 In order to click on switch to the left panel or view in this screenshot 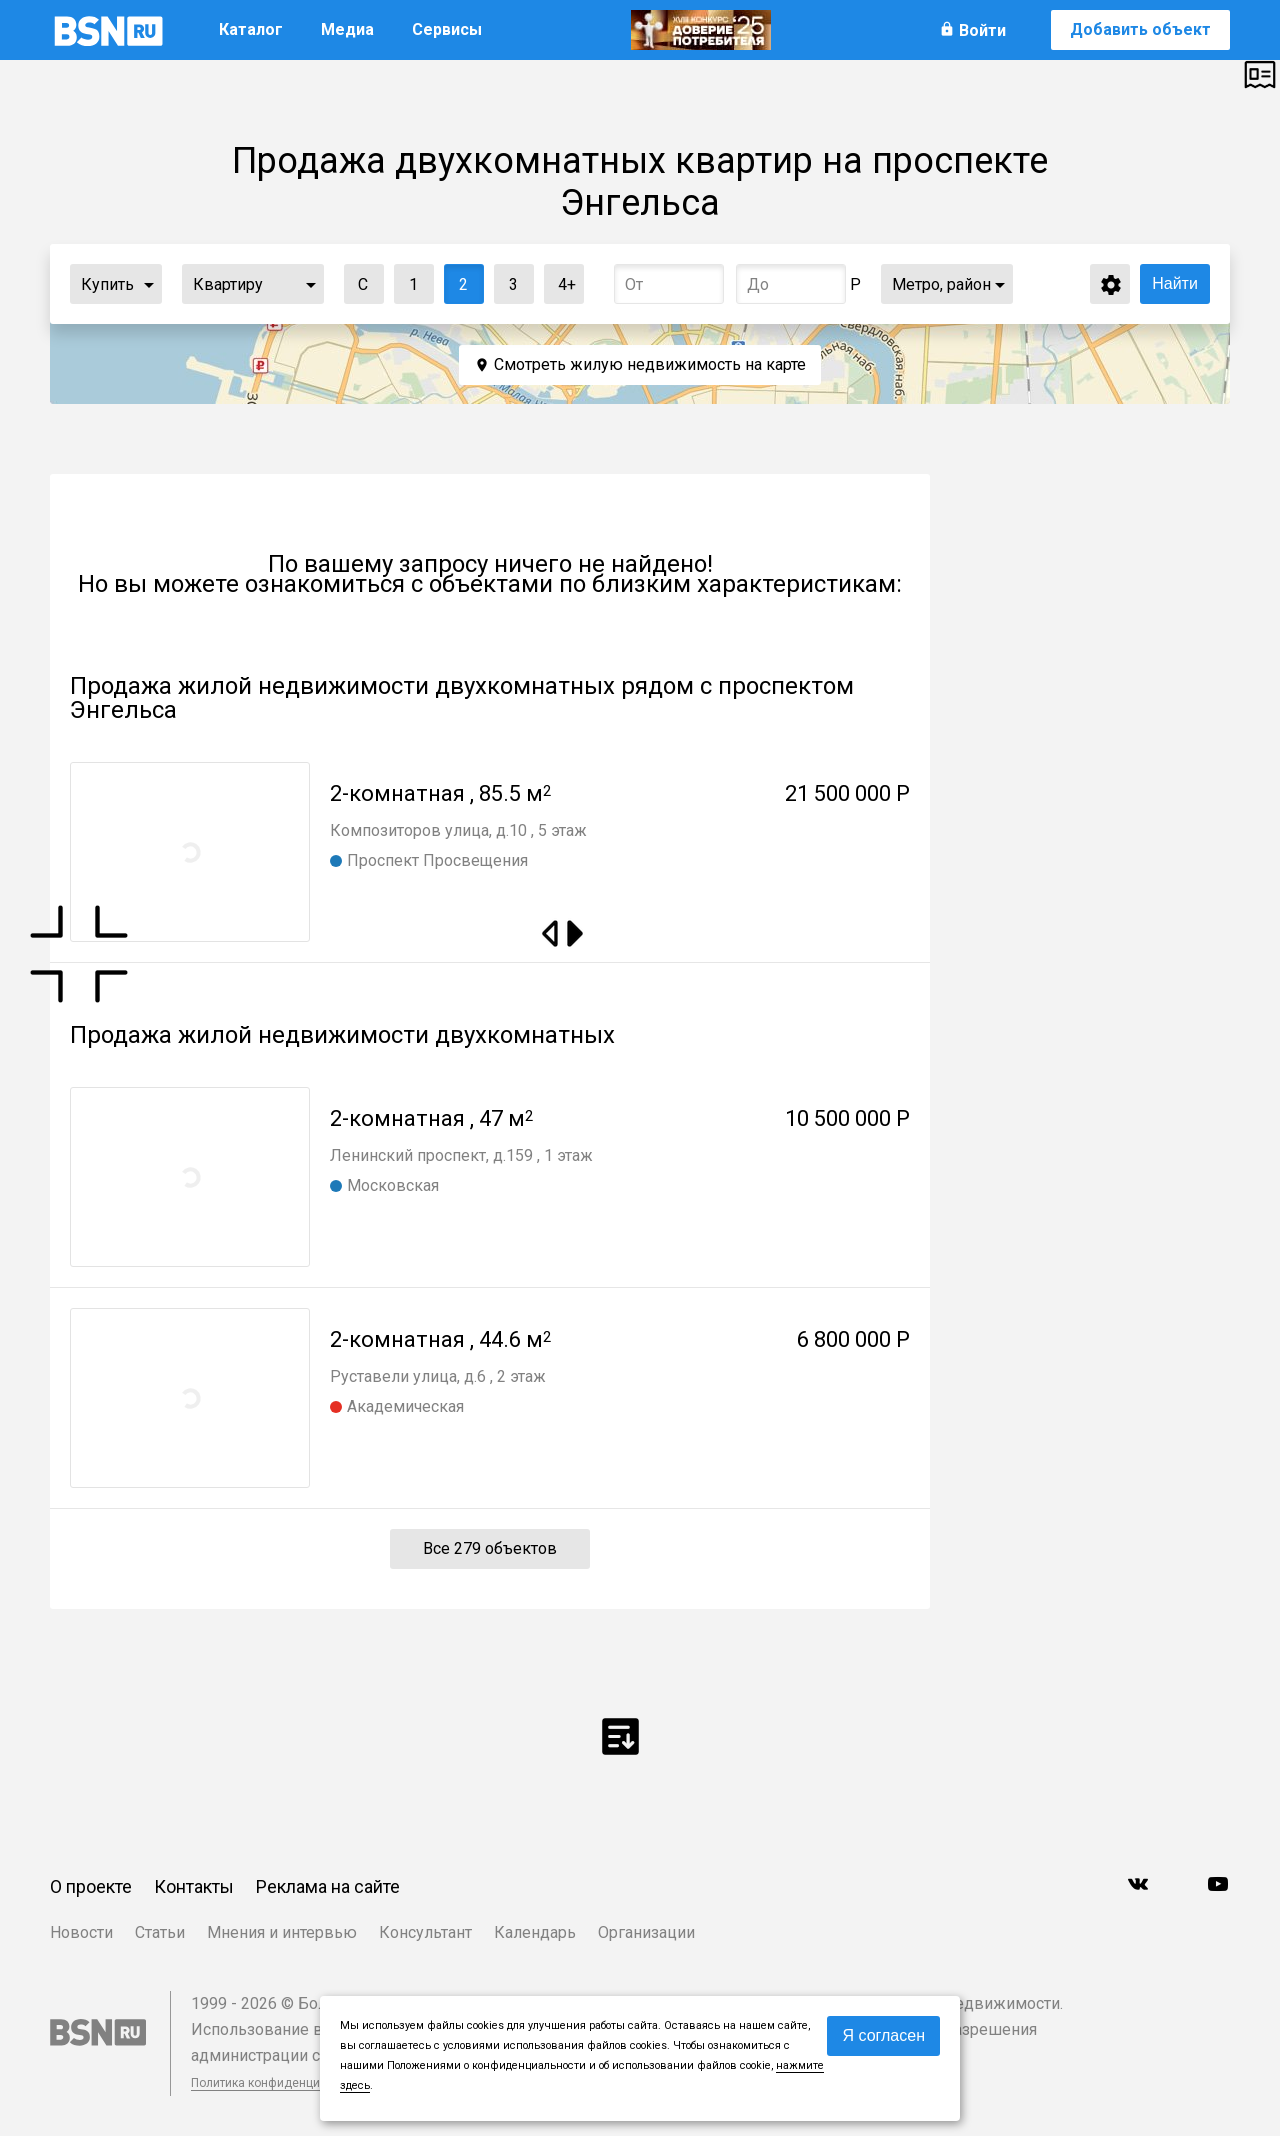, I will do `click(562, 933)`.